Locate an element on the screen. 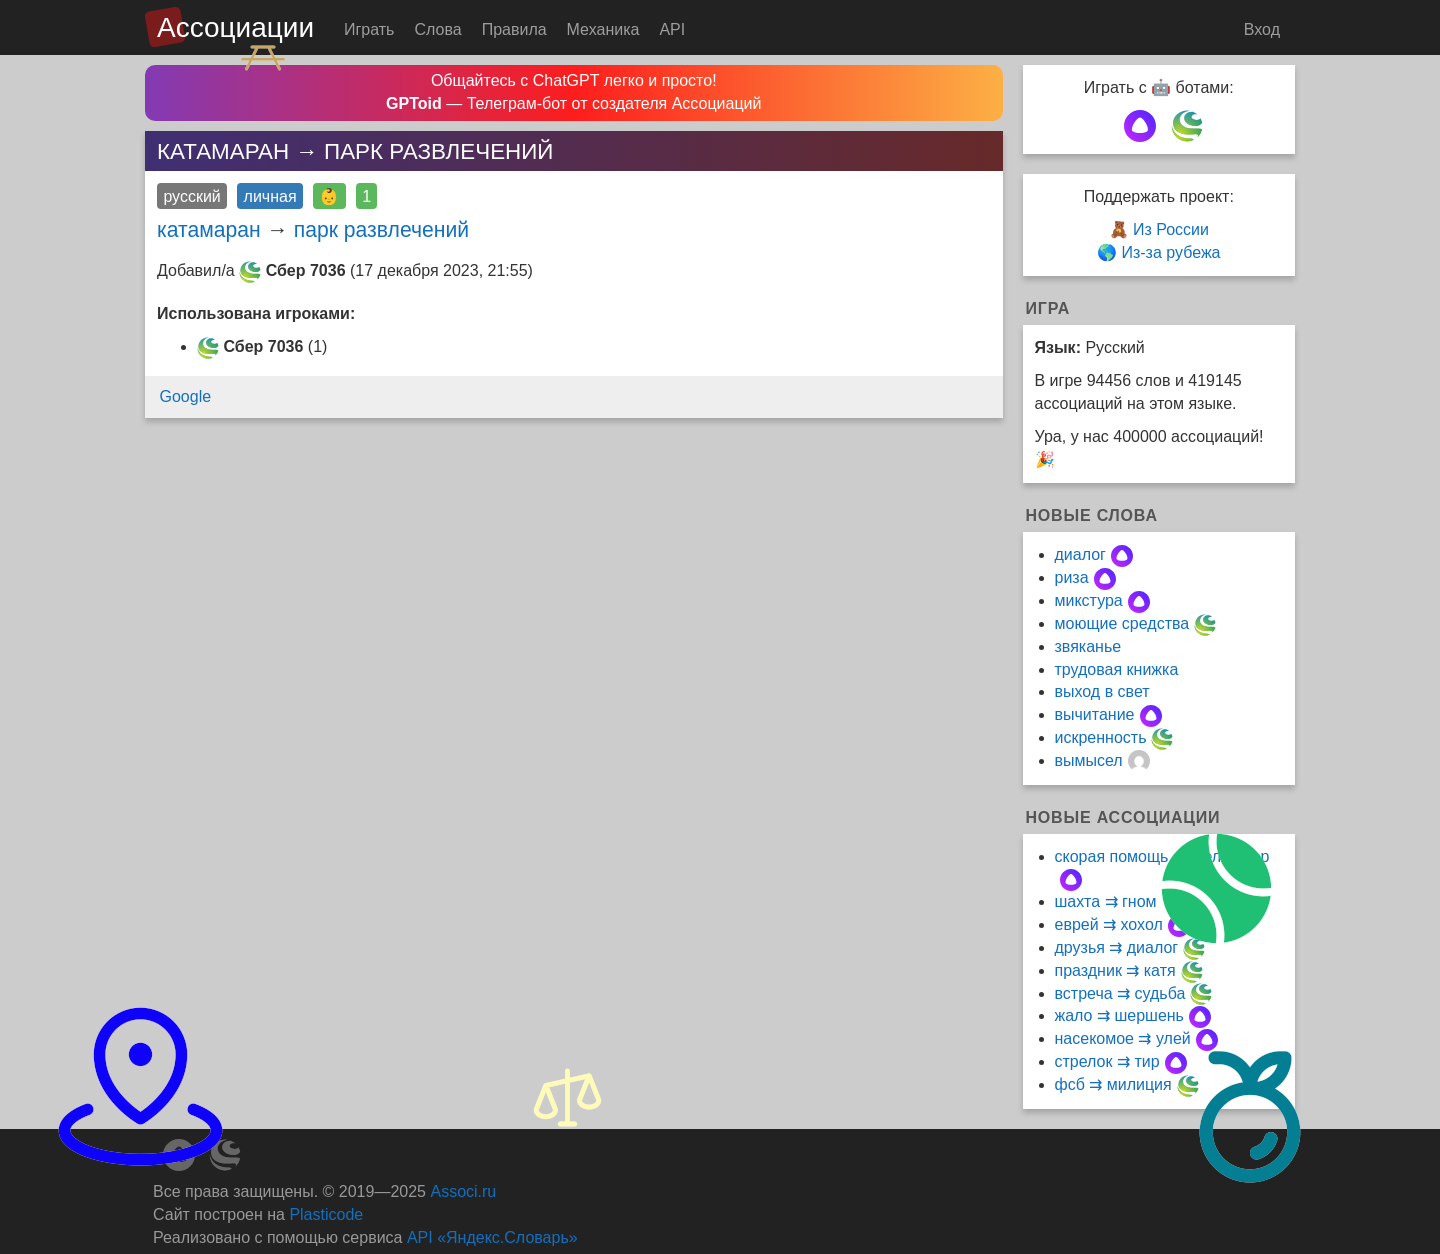 The image size is (1440, 1254). access legal or terms of service information is located at coordinates (567, 1097).